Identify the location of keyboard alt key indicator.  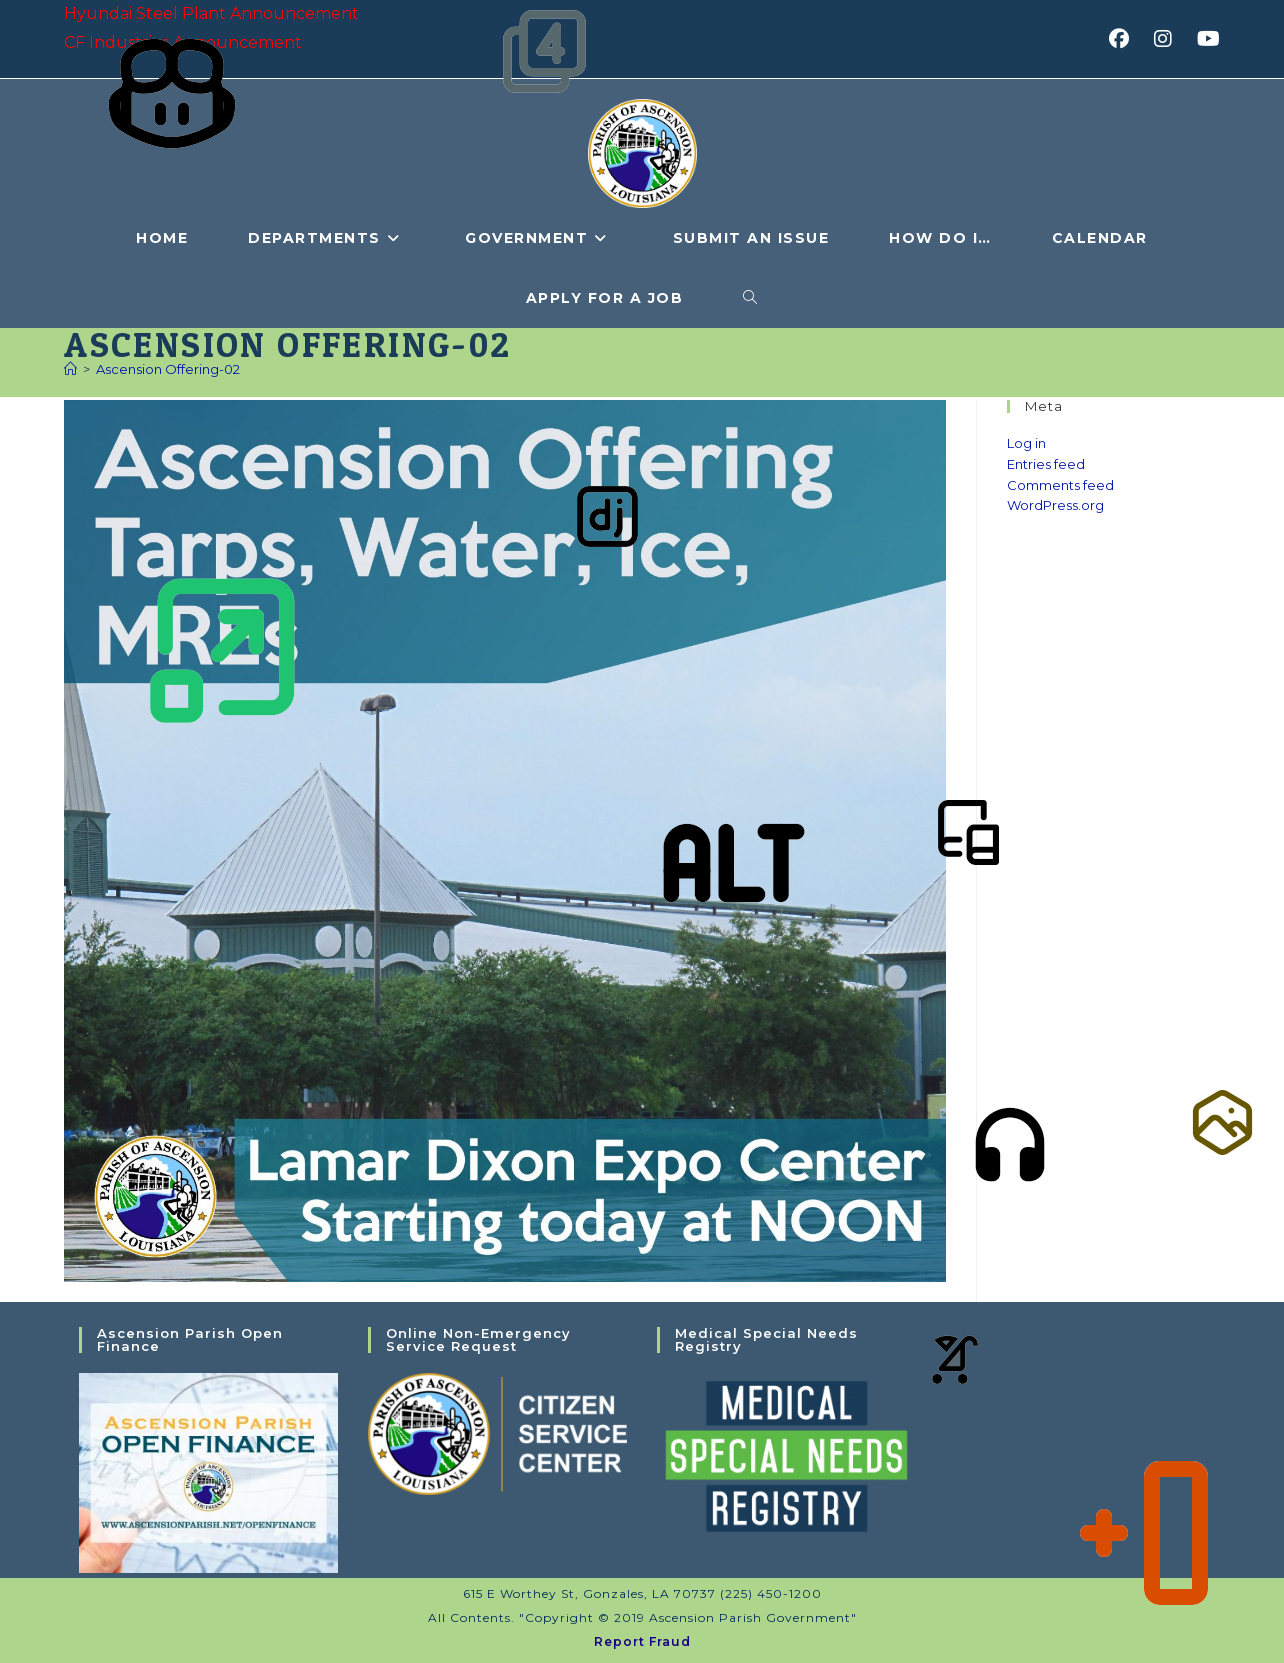
(734, 863).